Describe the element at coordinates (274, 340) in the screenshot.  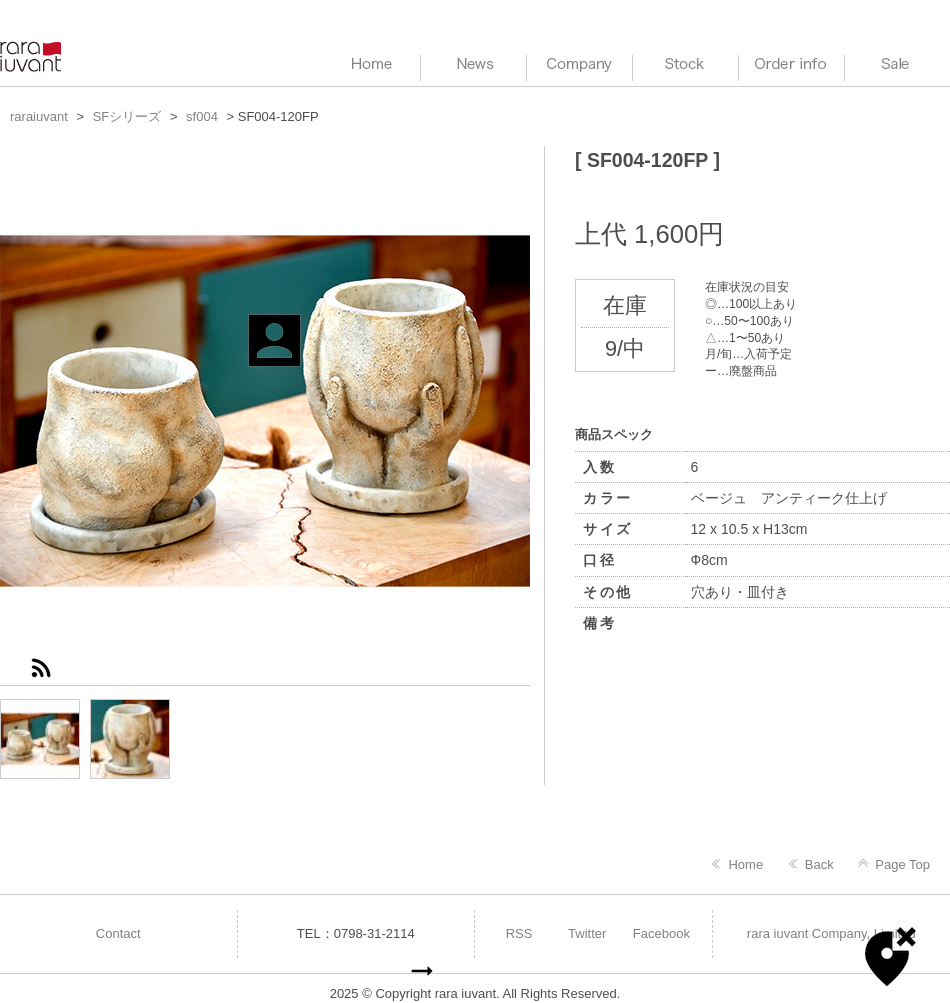
I see `view your account profile` at that location.